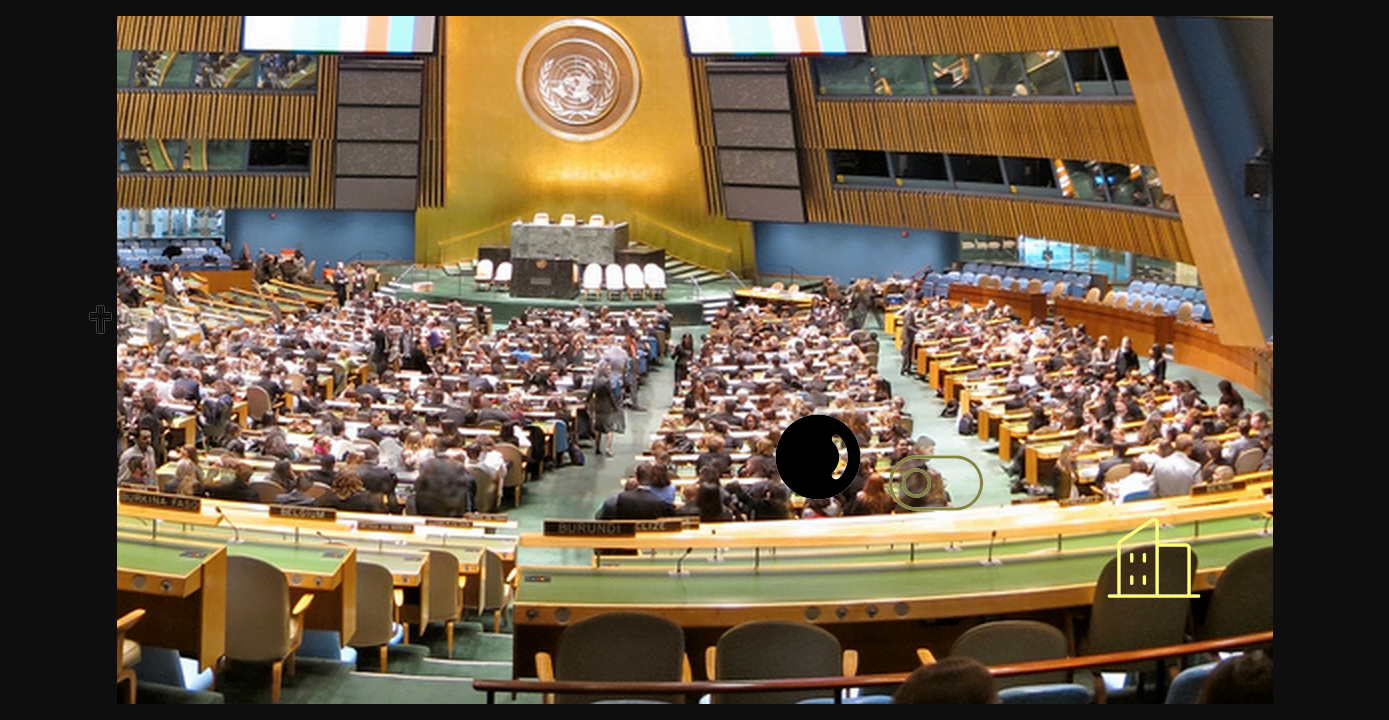  Describe the element at coordinates (818, 457) in the screenshot. I see `apply inner shadow effect to the right side` at that location.